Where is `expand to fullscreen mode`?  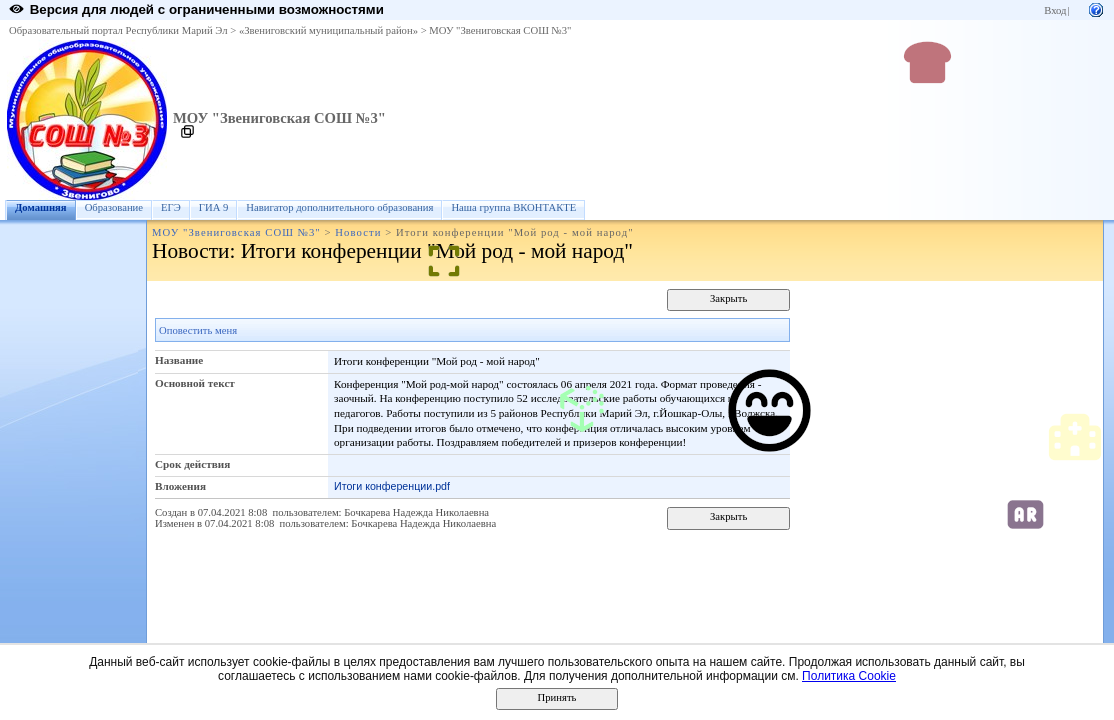 expand to fullscreen mode is located at coordinates (444, 261).